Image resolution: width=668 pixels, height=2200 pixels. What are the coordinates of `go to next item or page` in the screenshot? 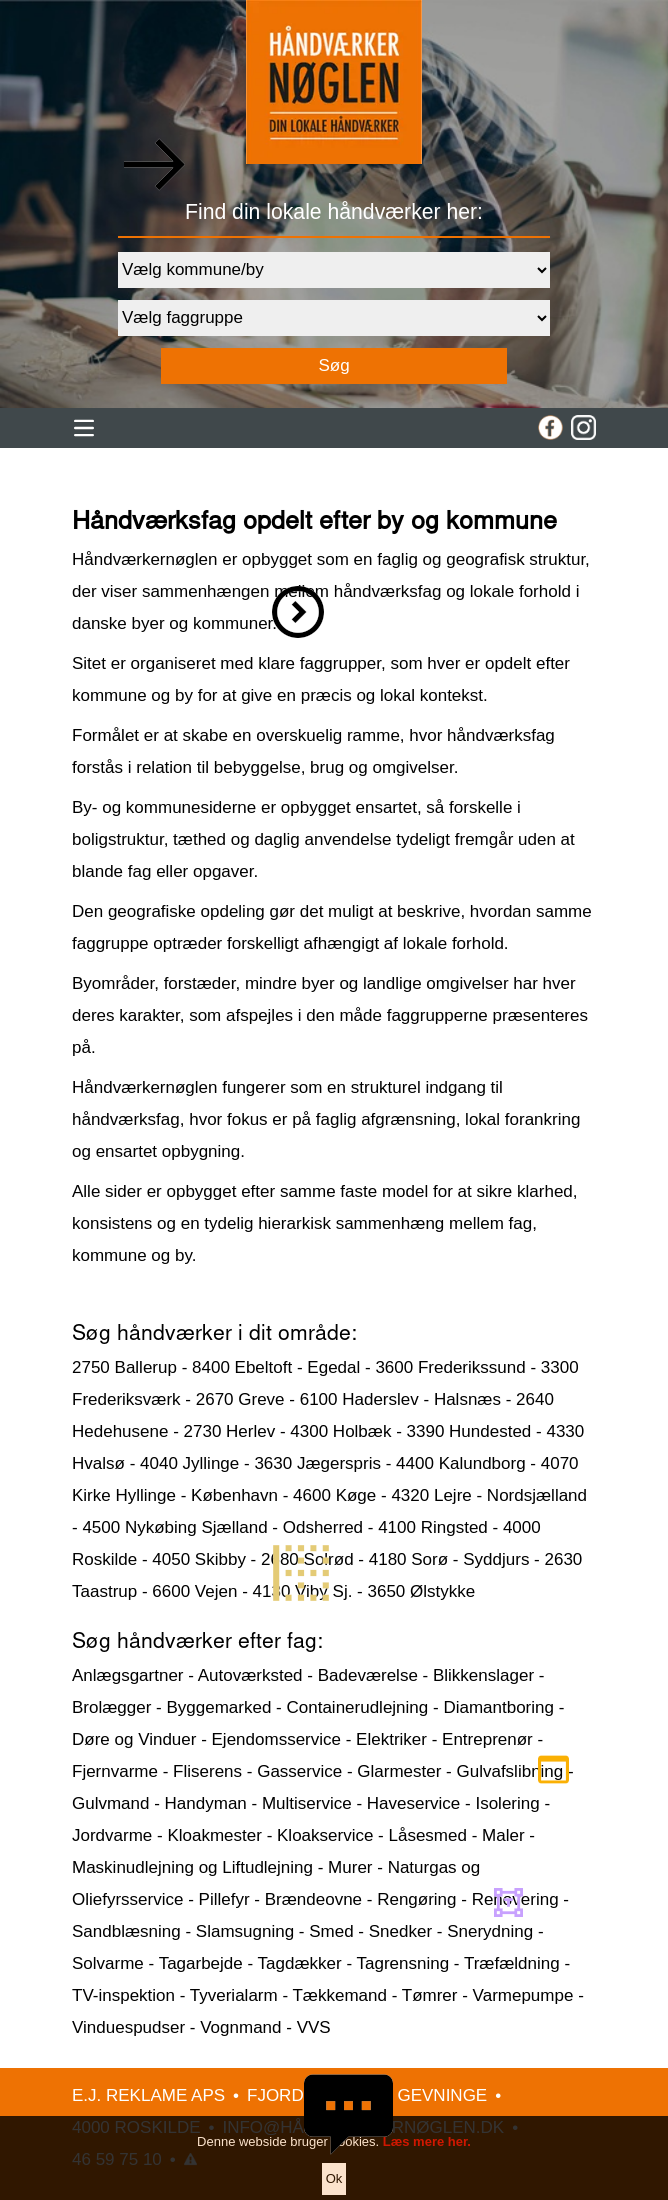 It's located at (298, 612).